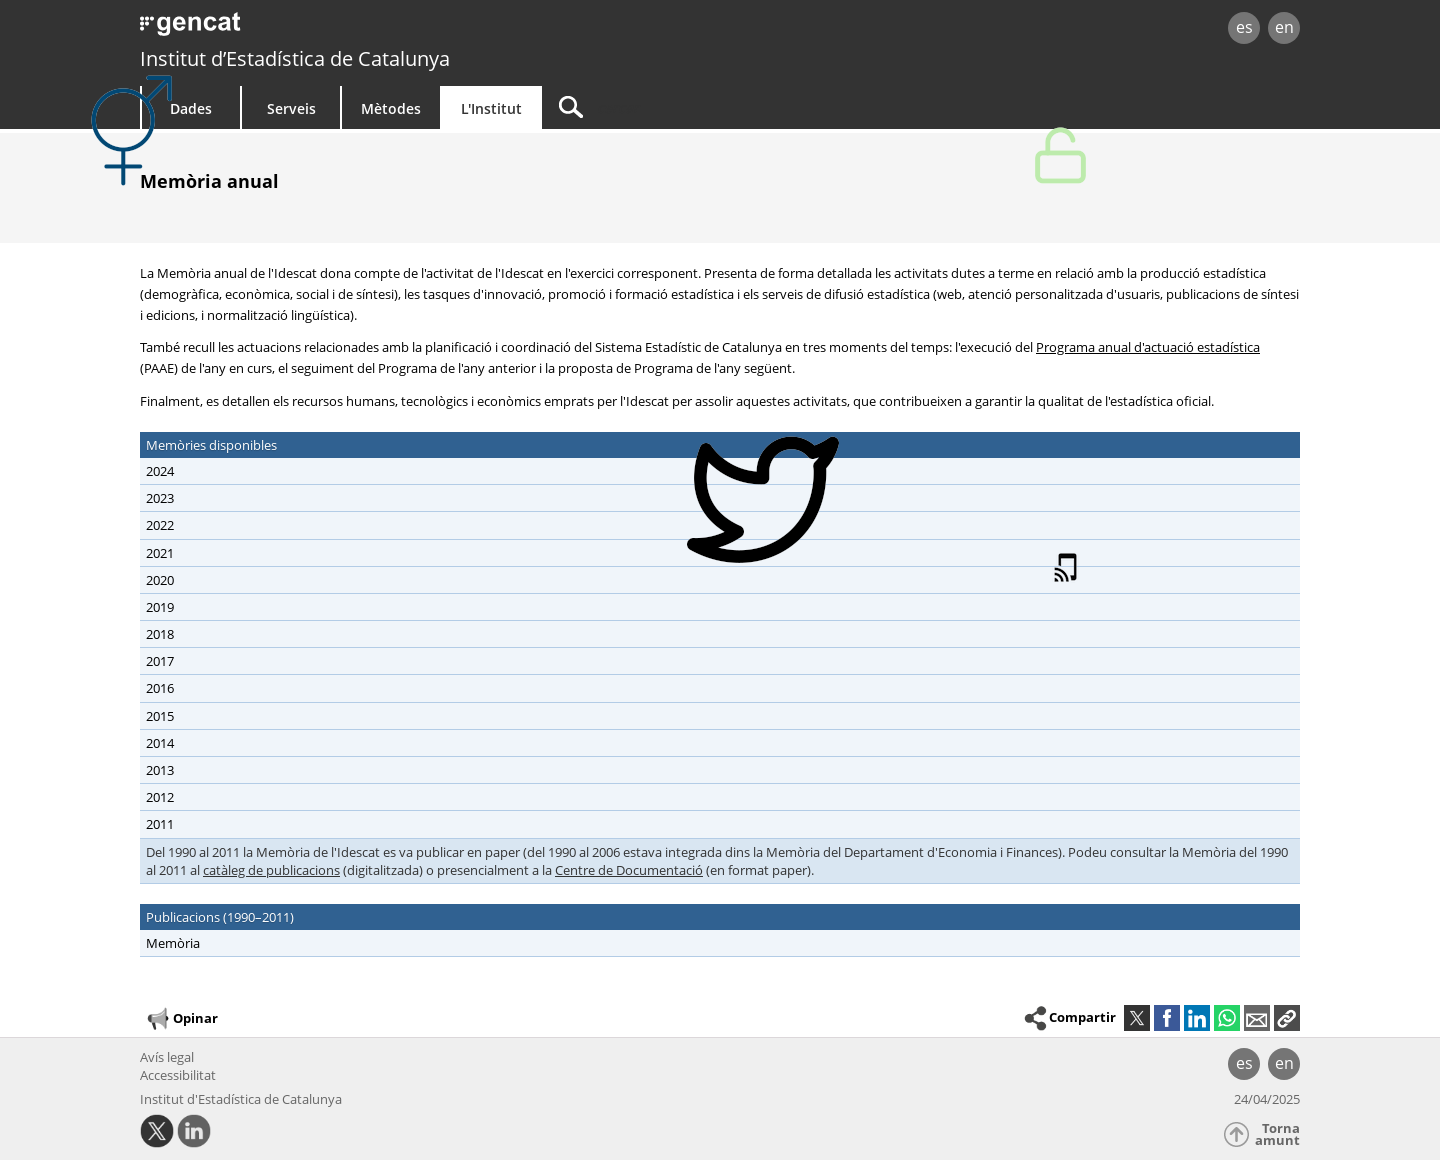 Image resolution: width=1440 pixels, height=1160 pixels. What do you see at coordinates (127, 128) in the screenshot?
I see `select intersex gender identity option` at bounding box center [127, 128].